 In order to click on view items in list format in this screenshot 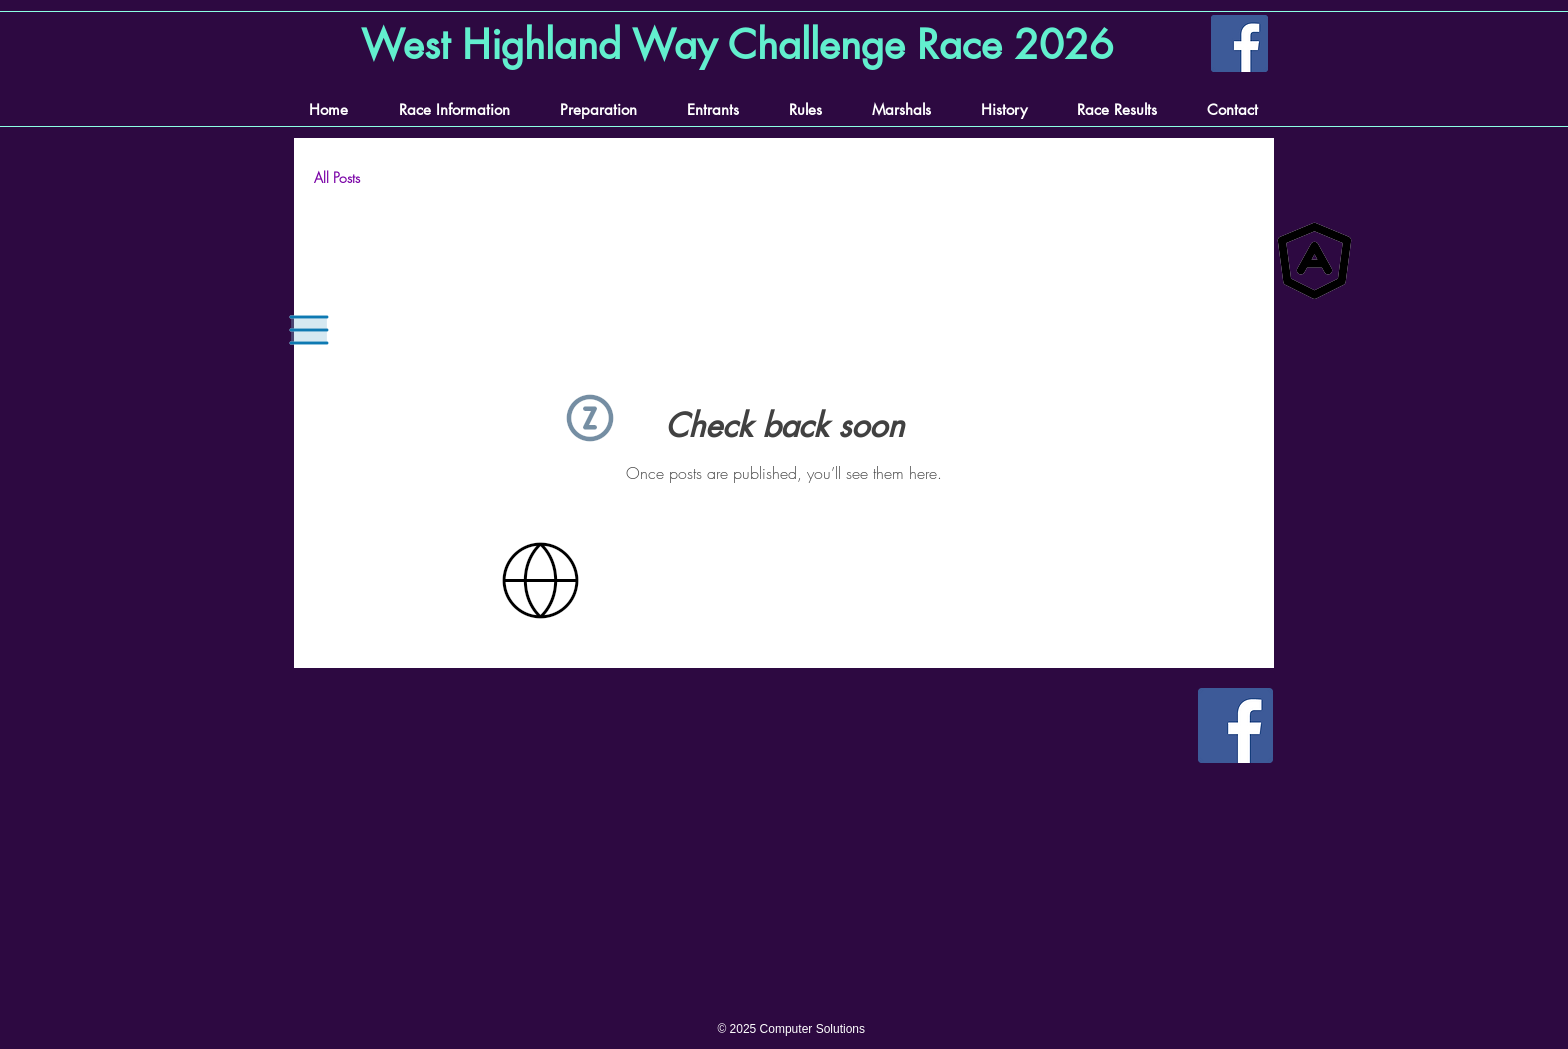, I will do `click(309, 330)`.